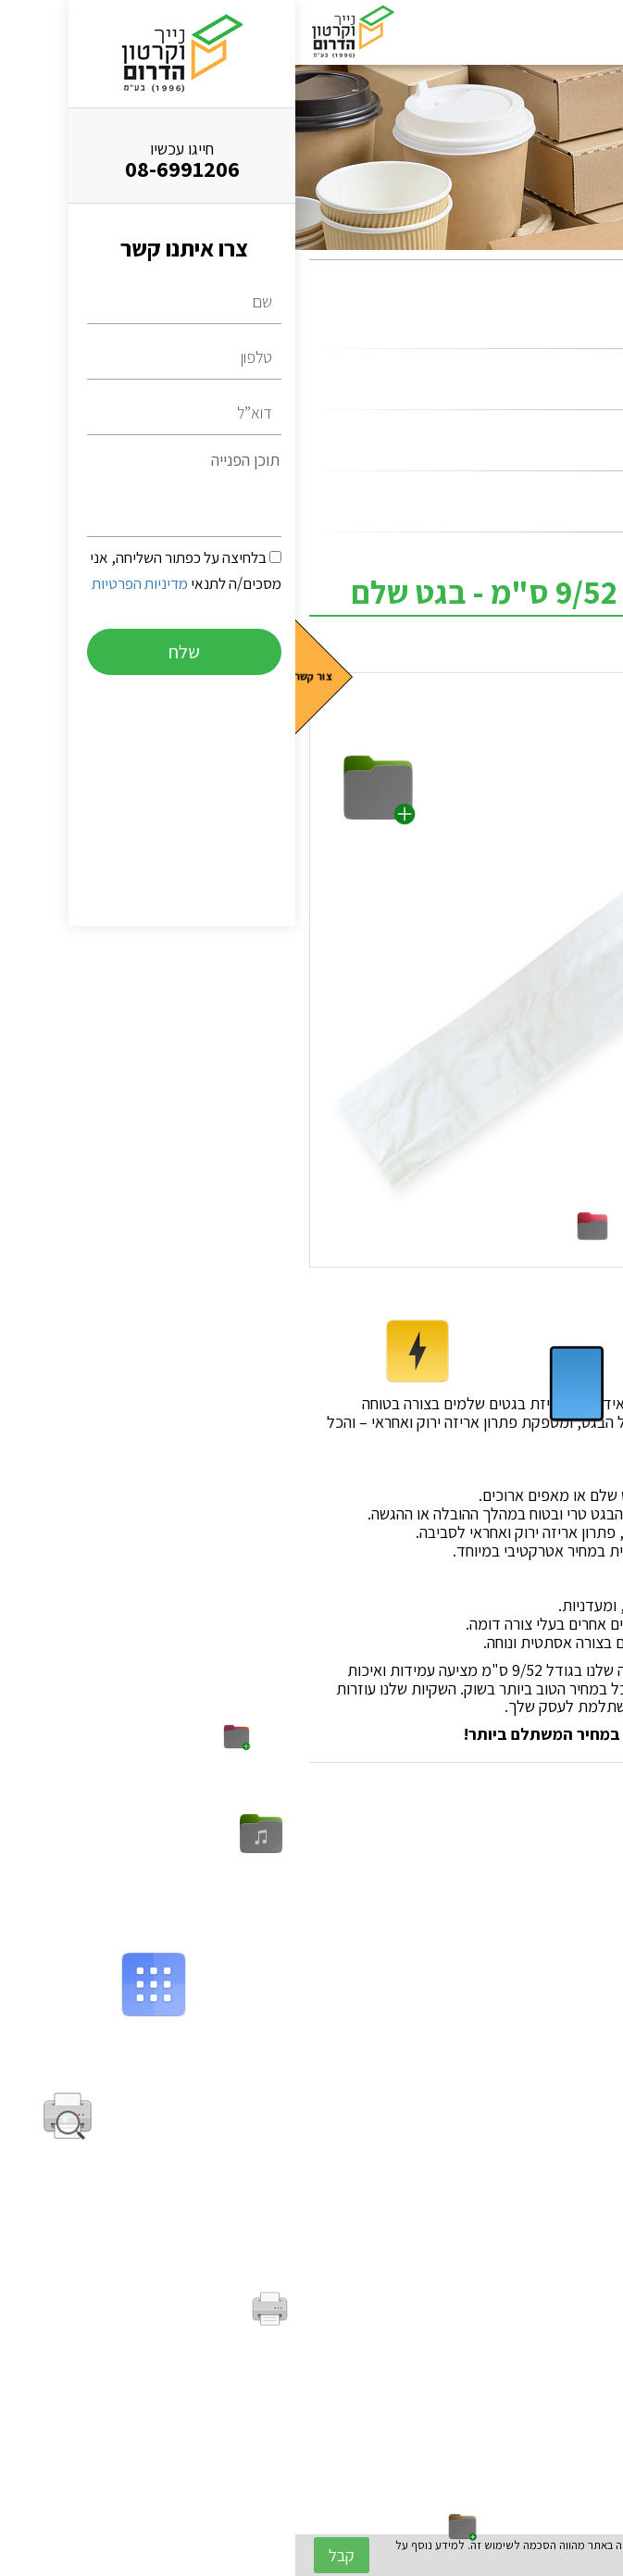 Image resolution: width=623 pixels, height=2576 pixels. I want to click on iPad Pro device connected to your system, so click(577, 1384).